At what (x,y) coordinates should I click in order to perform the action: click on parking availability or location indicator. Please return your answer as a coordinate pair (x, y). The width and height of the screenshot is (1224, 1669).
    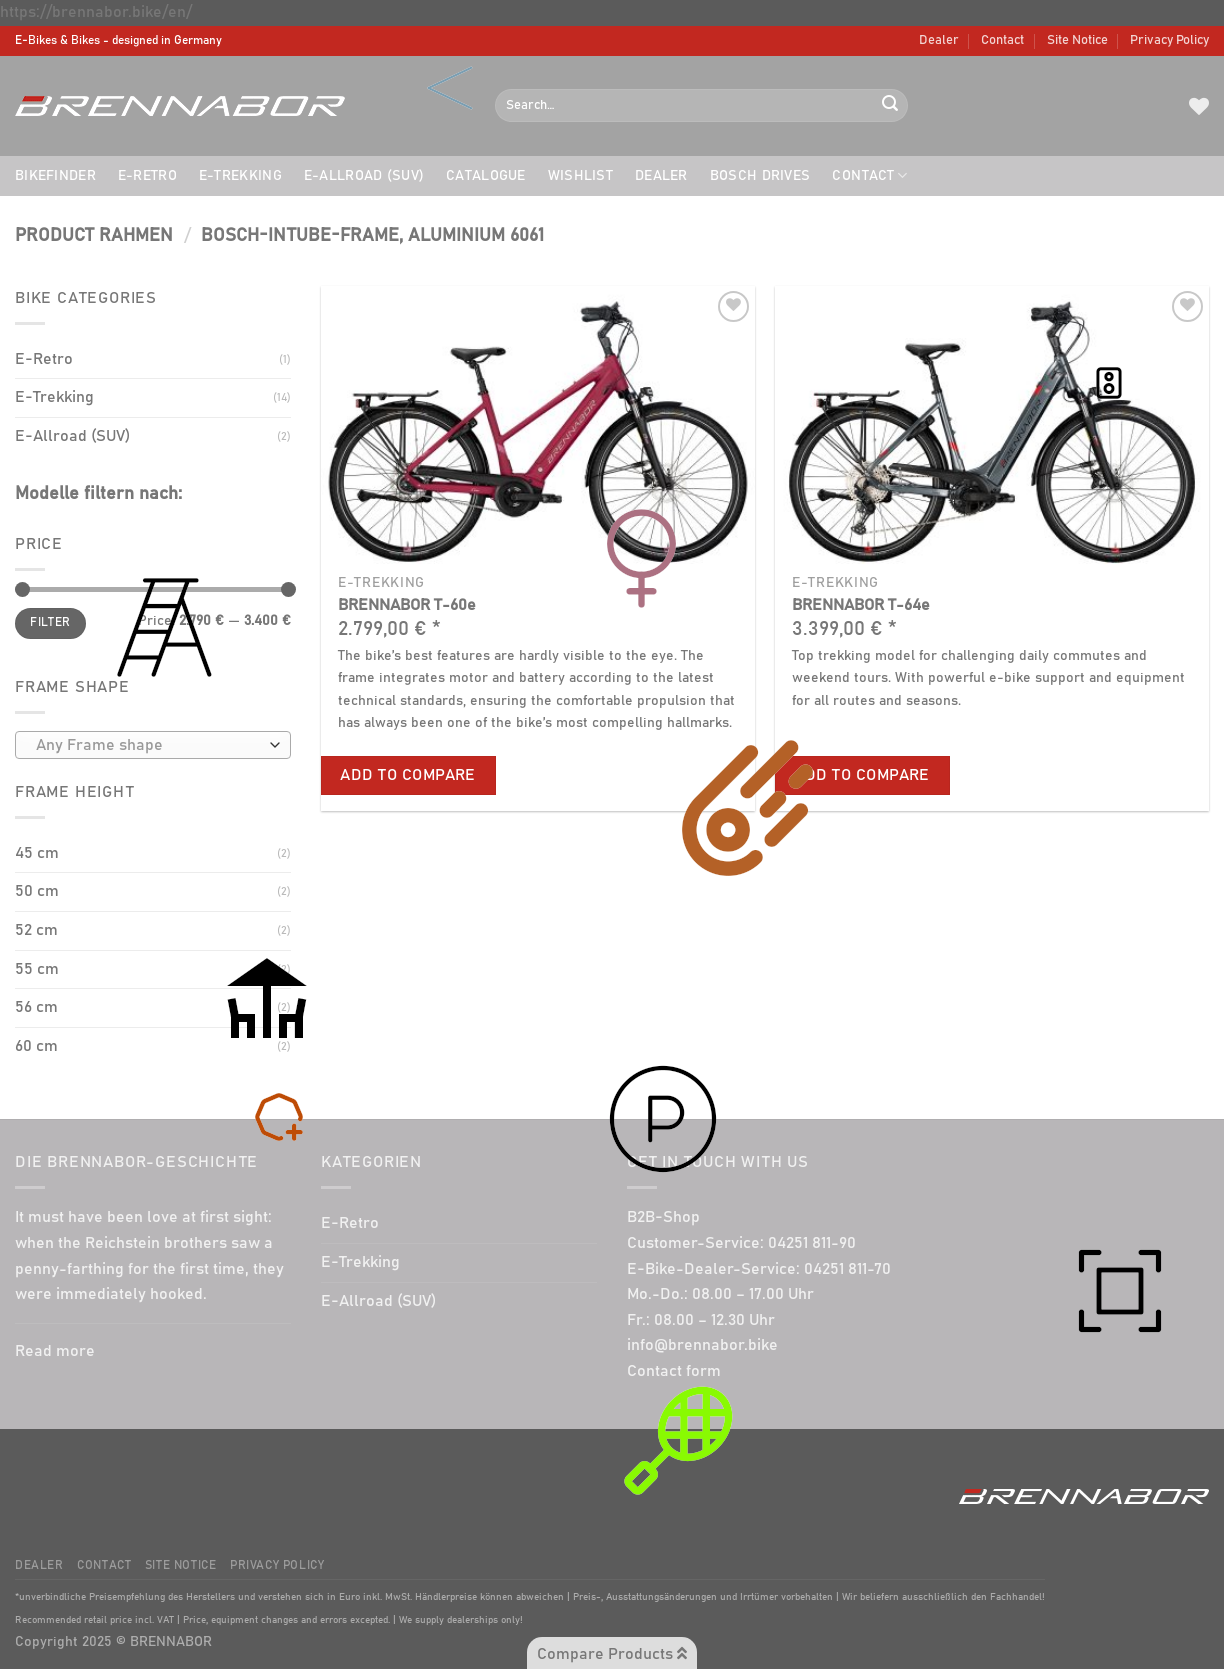
    Looking at the image, I should click on (663, 1119).